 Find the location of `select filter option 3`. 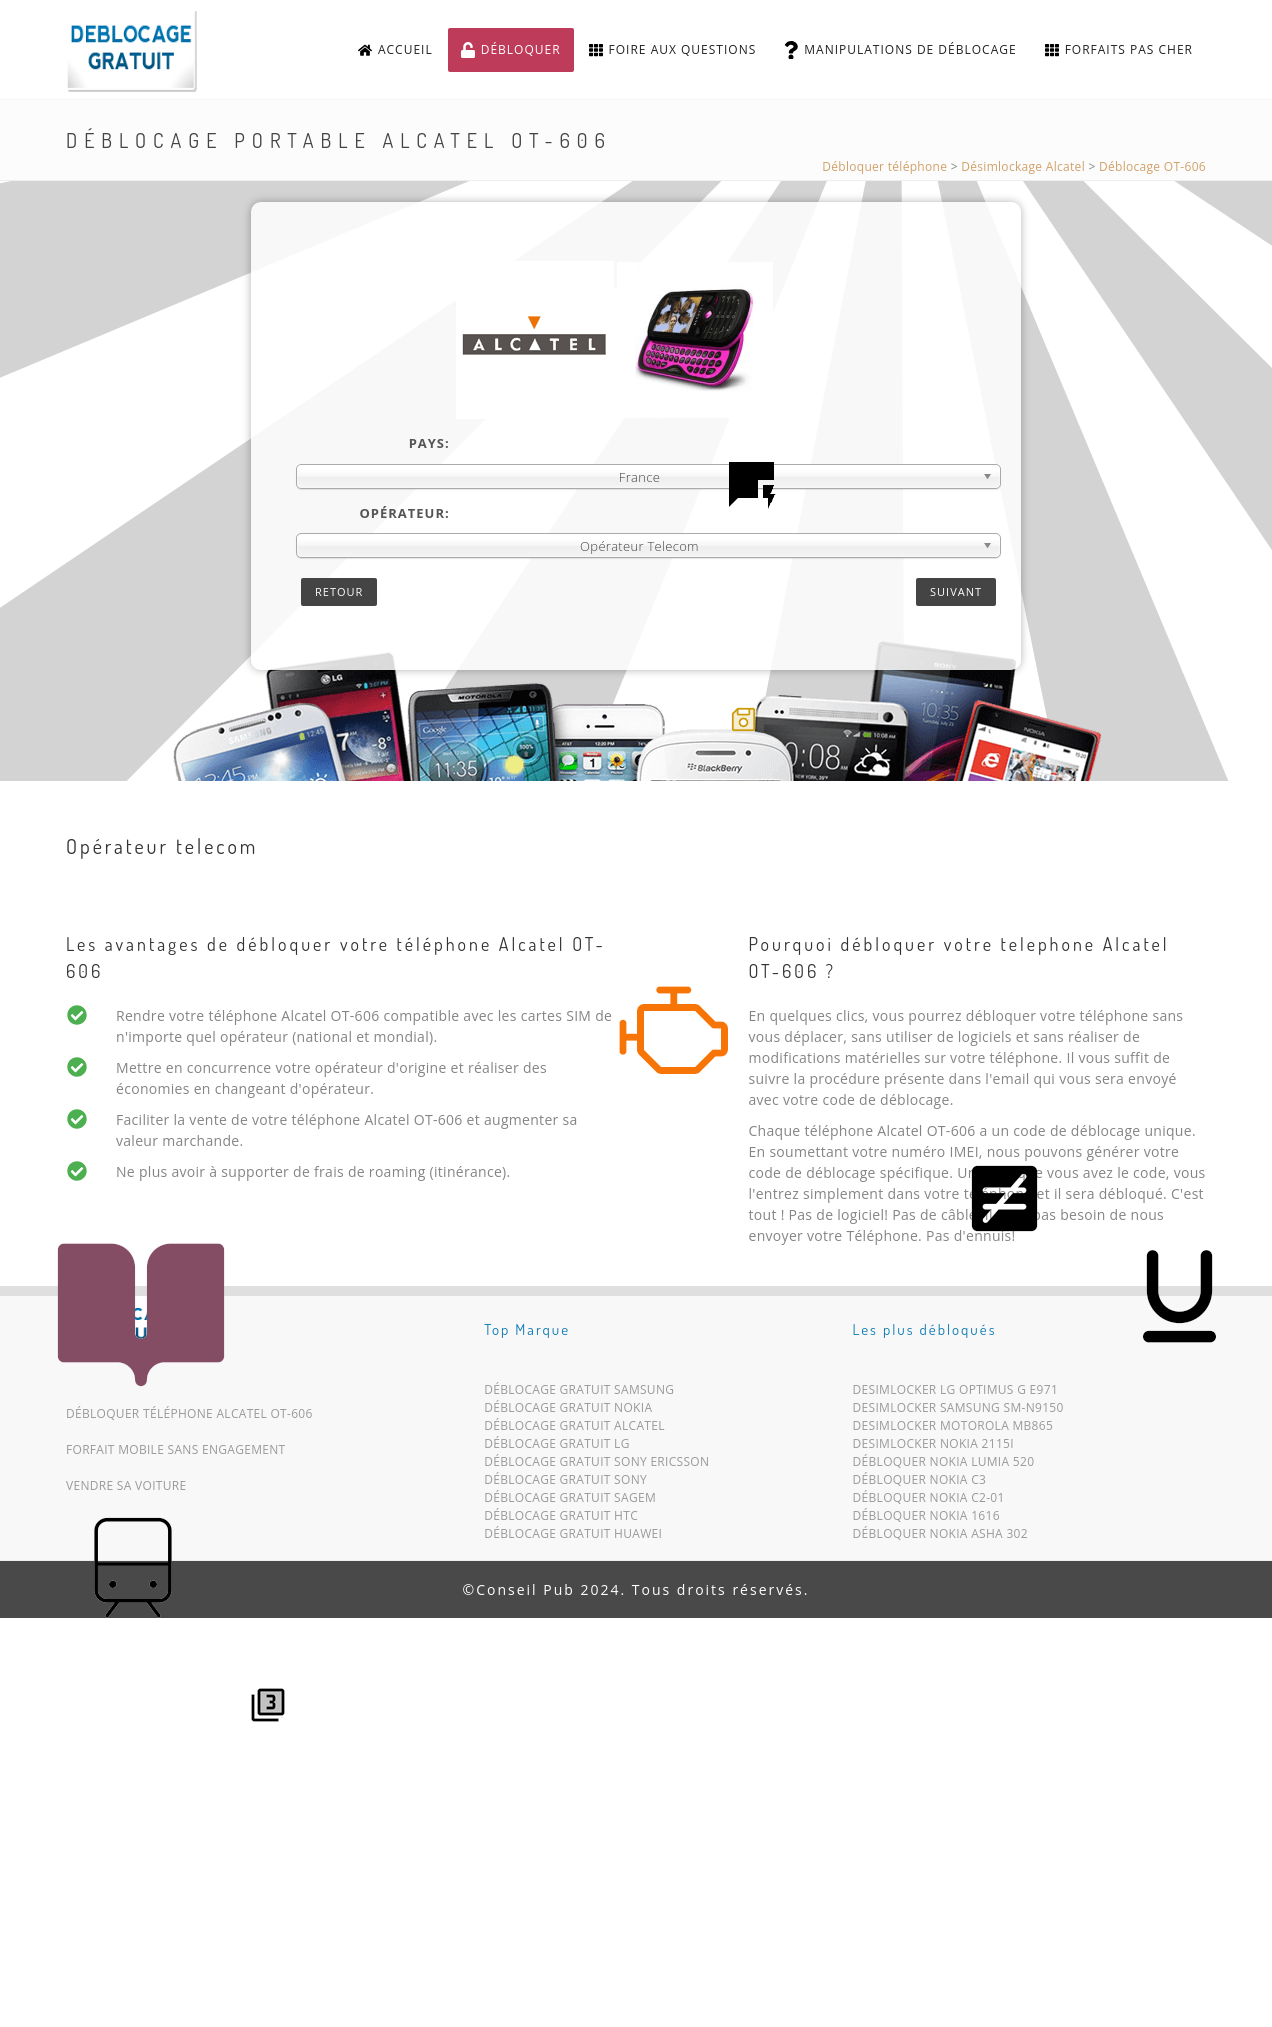

select filter option 3 is located at coordinates (268, 1705).